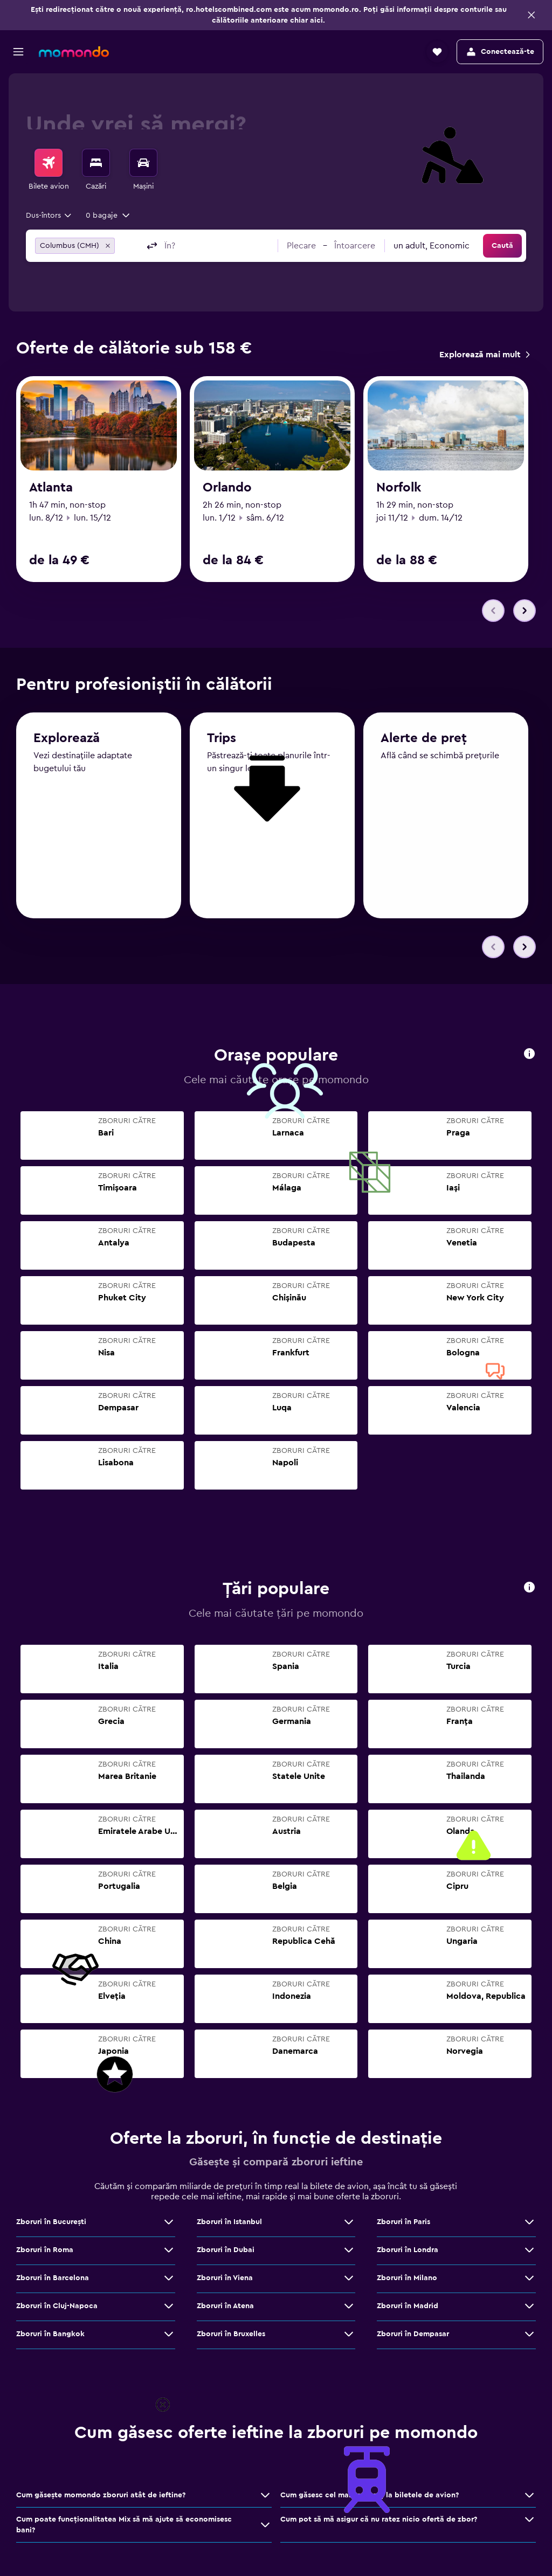 This screenshot has height=2576, width=552. Describe the element at coordinates (452, 156) in the screenshot. I see `indicates construction or work in progress` at that location.